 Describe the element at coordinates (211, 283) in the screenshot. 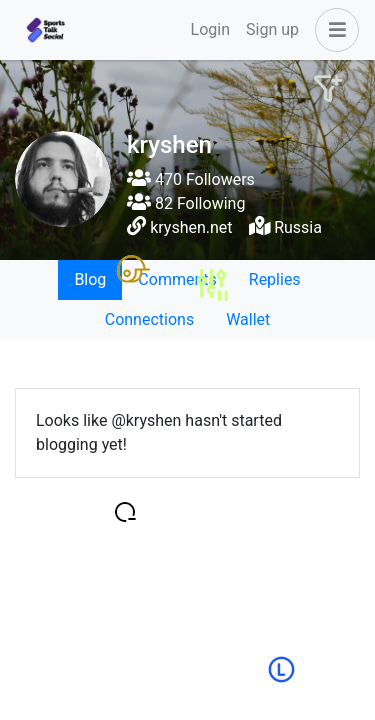

I see `pause automatic adjustments or settings sync` at that location.